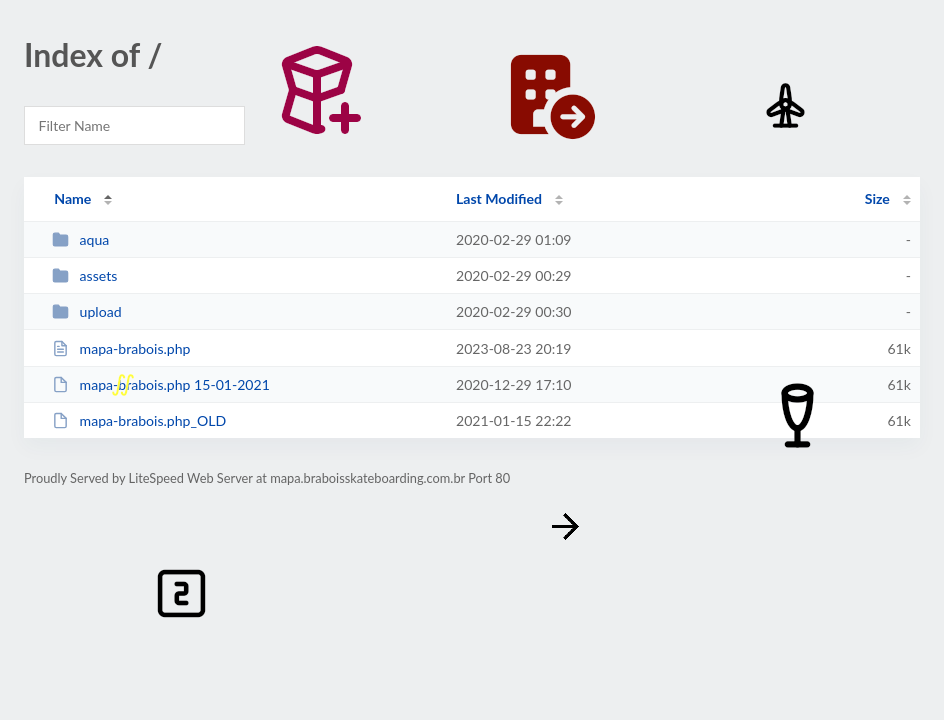 This screenshot has height=720, width=944. I want to click on navigate to building or office location, so click(550, 94).